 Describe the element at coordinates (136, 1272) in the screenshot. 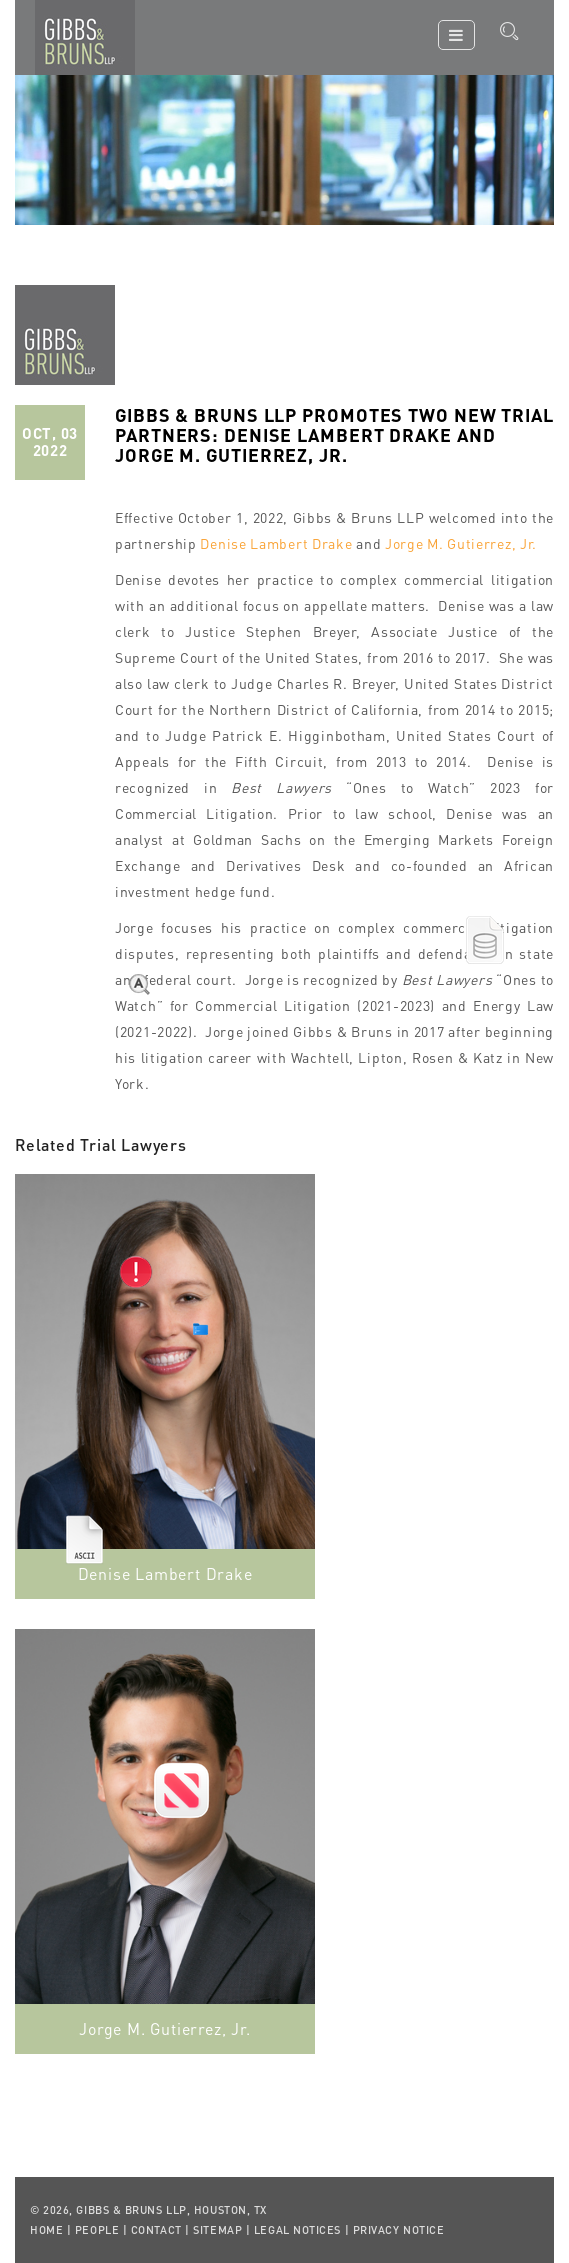

I see `indicates a warning or caution state` at that location.